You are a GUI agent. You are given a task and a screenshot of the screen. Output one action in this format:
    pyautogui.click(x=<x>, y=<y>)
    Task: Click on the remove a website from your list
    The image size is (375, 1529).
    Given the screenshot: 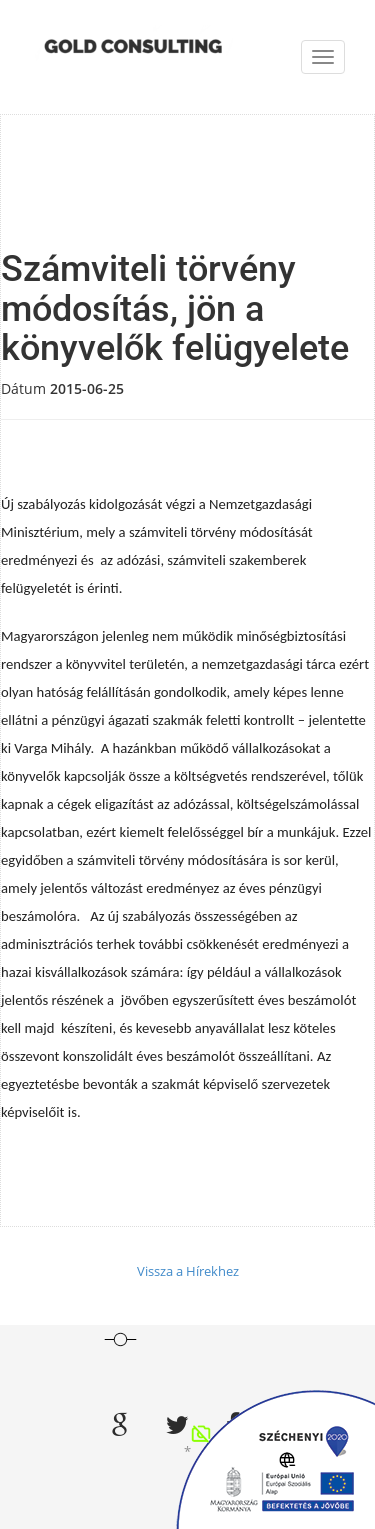 What is the action you would take?
    pyautogui.click(x=287, y=1460)
    